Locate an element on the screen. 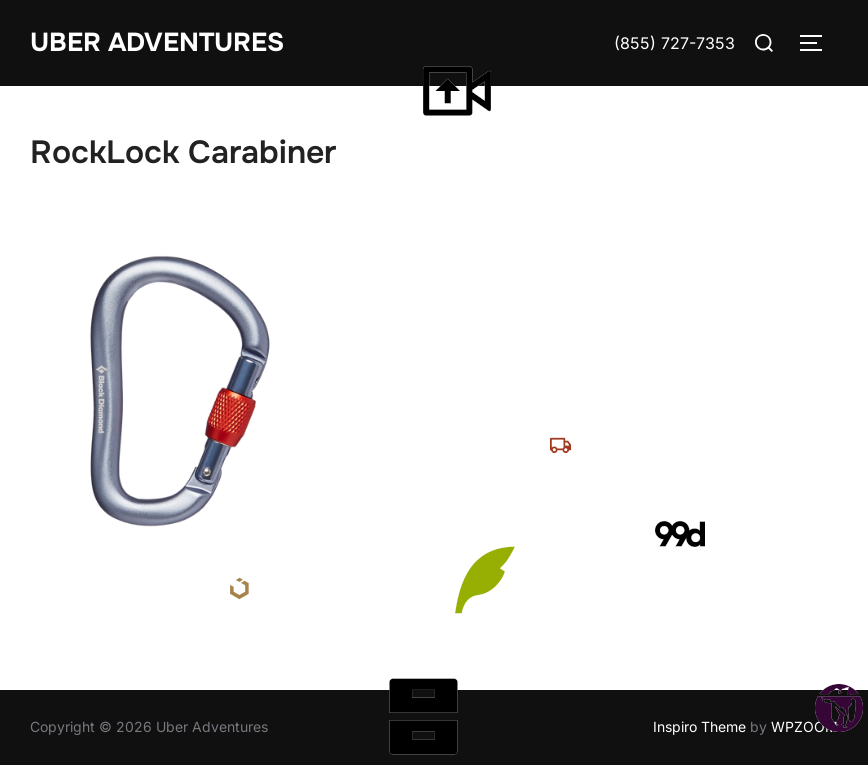 This screenshot has width=868, height=765. open wikisource website is located at coordinates (839, 708).